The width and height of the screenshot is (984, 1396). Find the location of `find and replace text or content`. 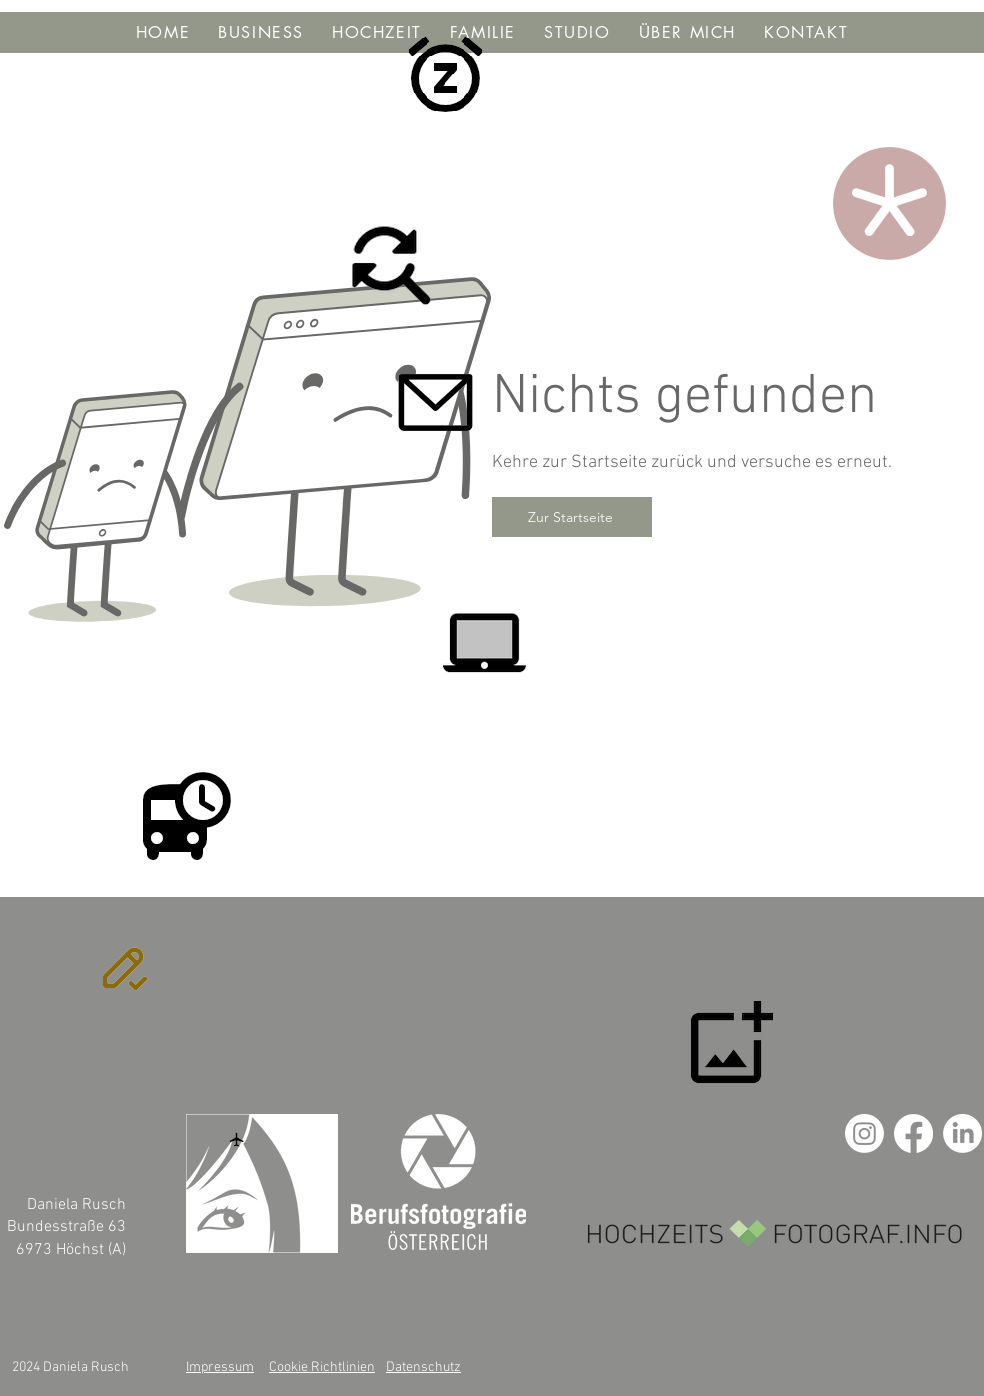

find and replace text or content is located at coordinates (389, 263).